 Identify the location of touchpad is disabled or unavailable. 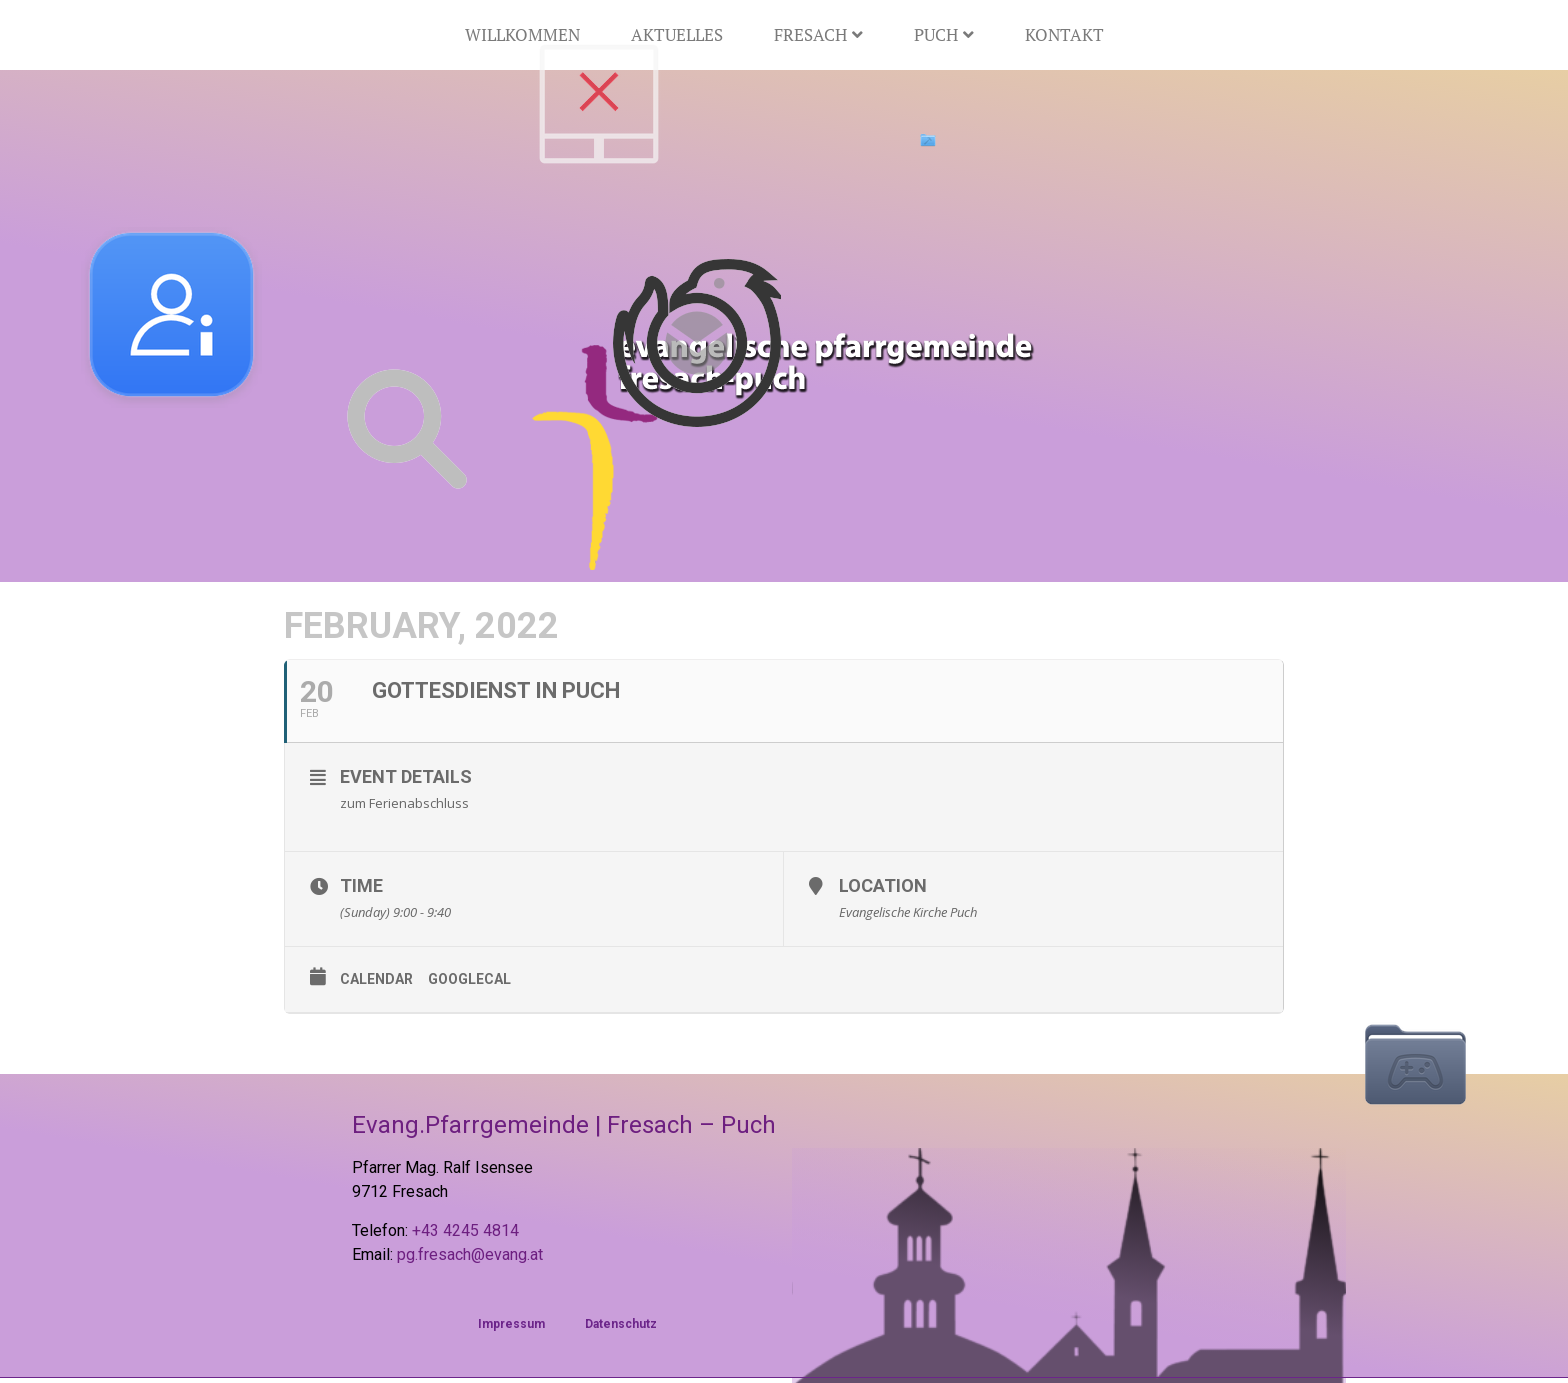
(599, 104).